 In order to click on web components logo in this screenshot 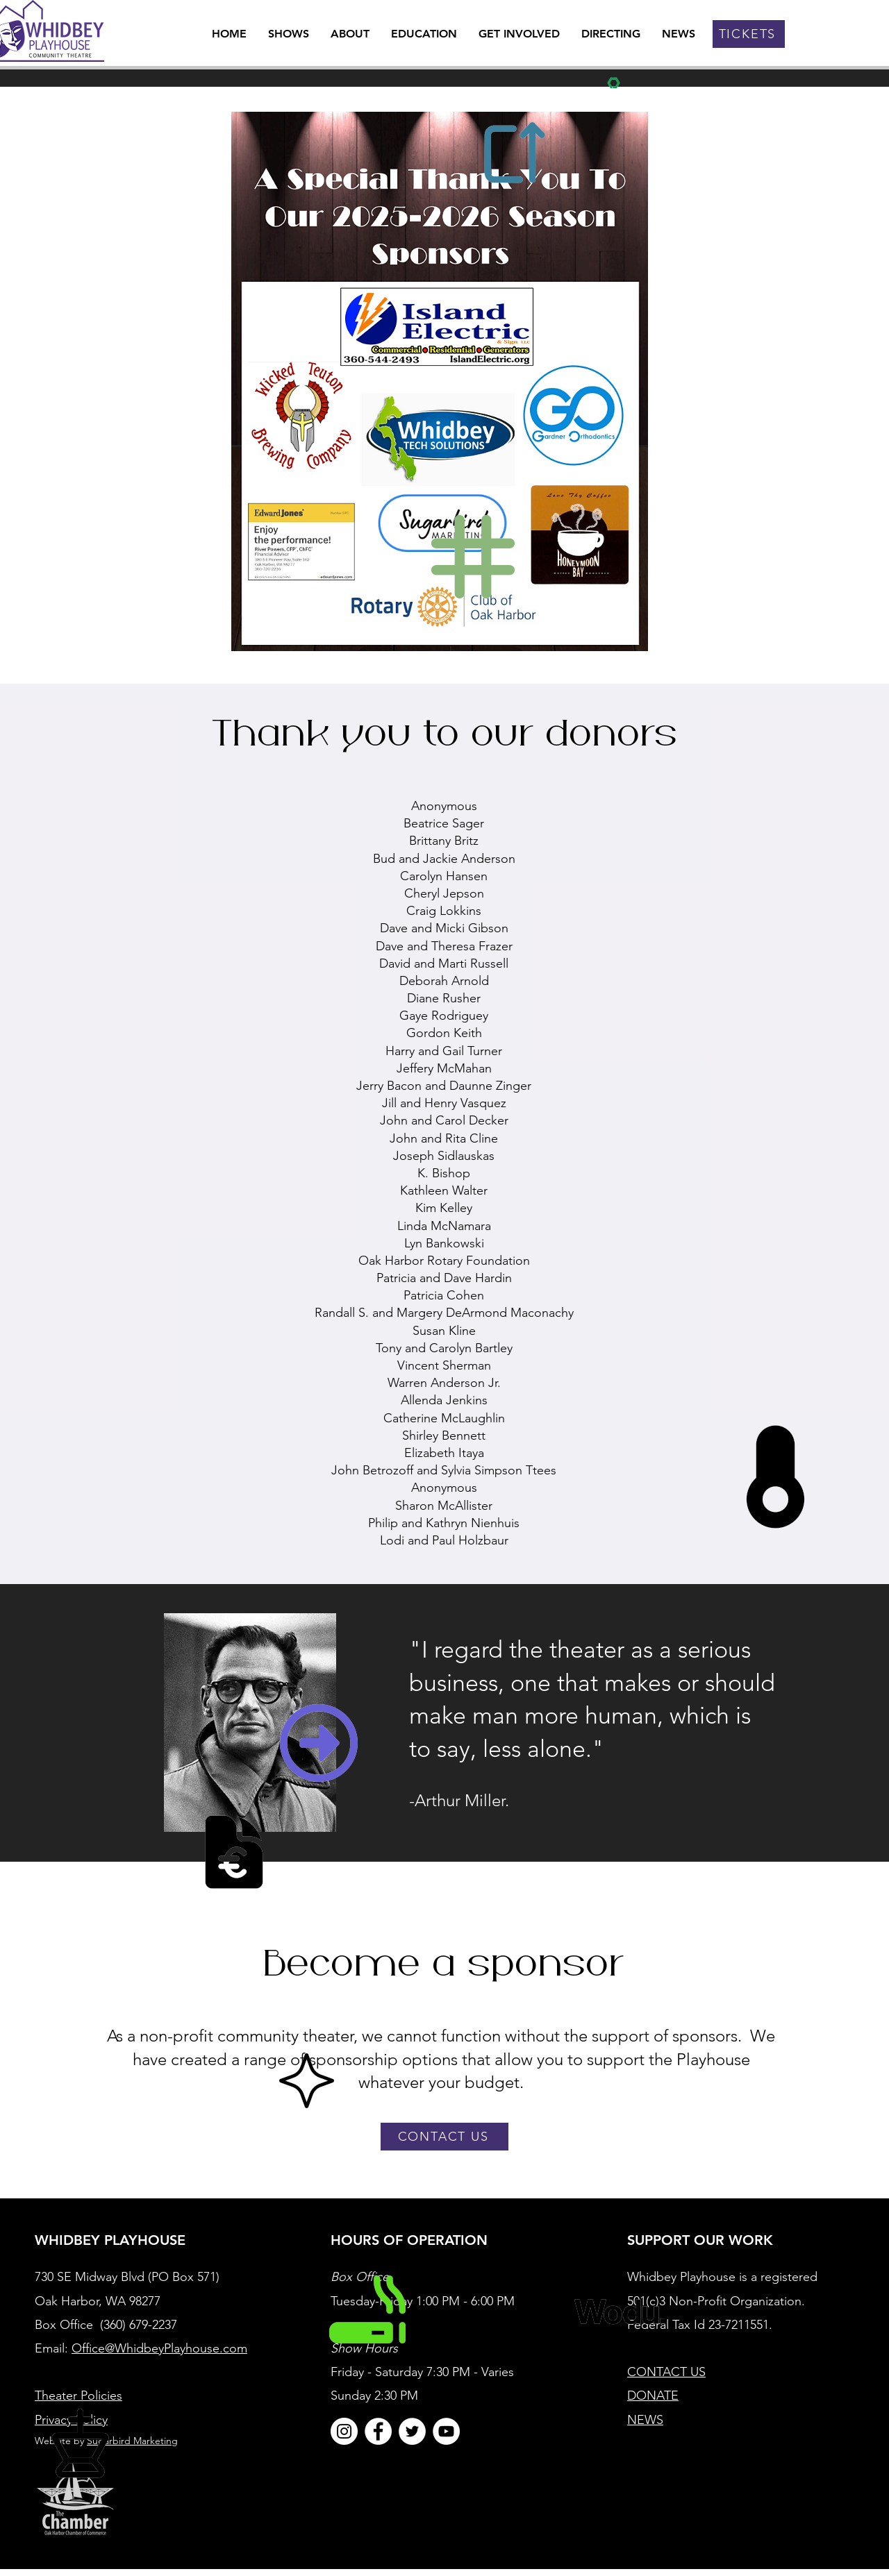, I will do `click(613, 83)`.